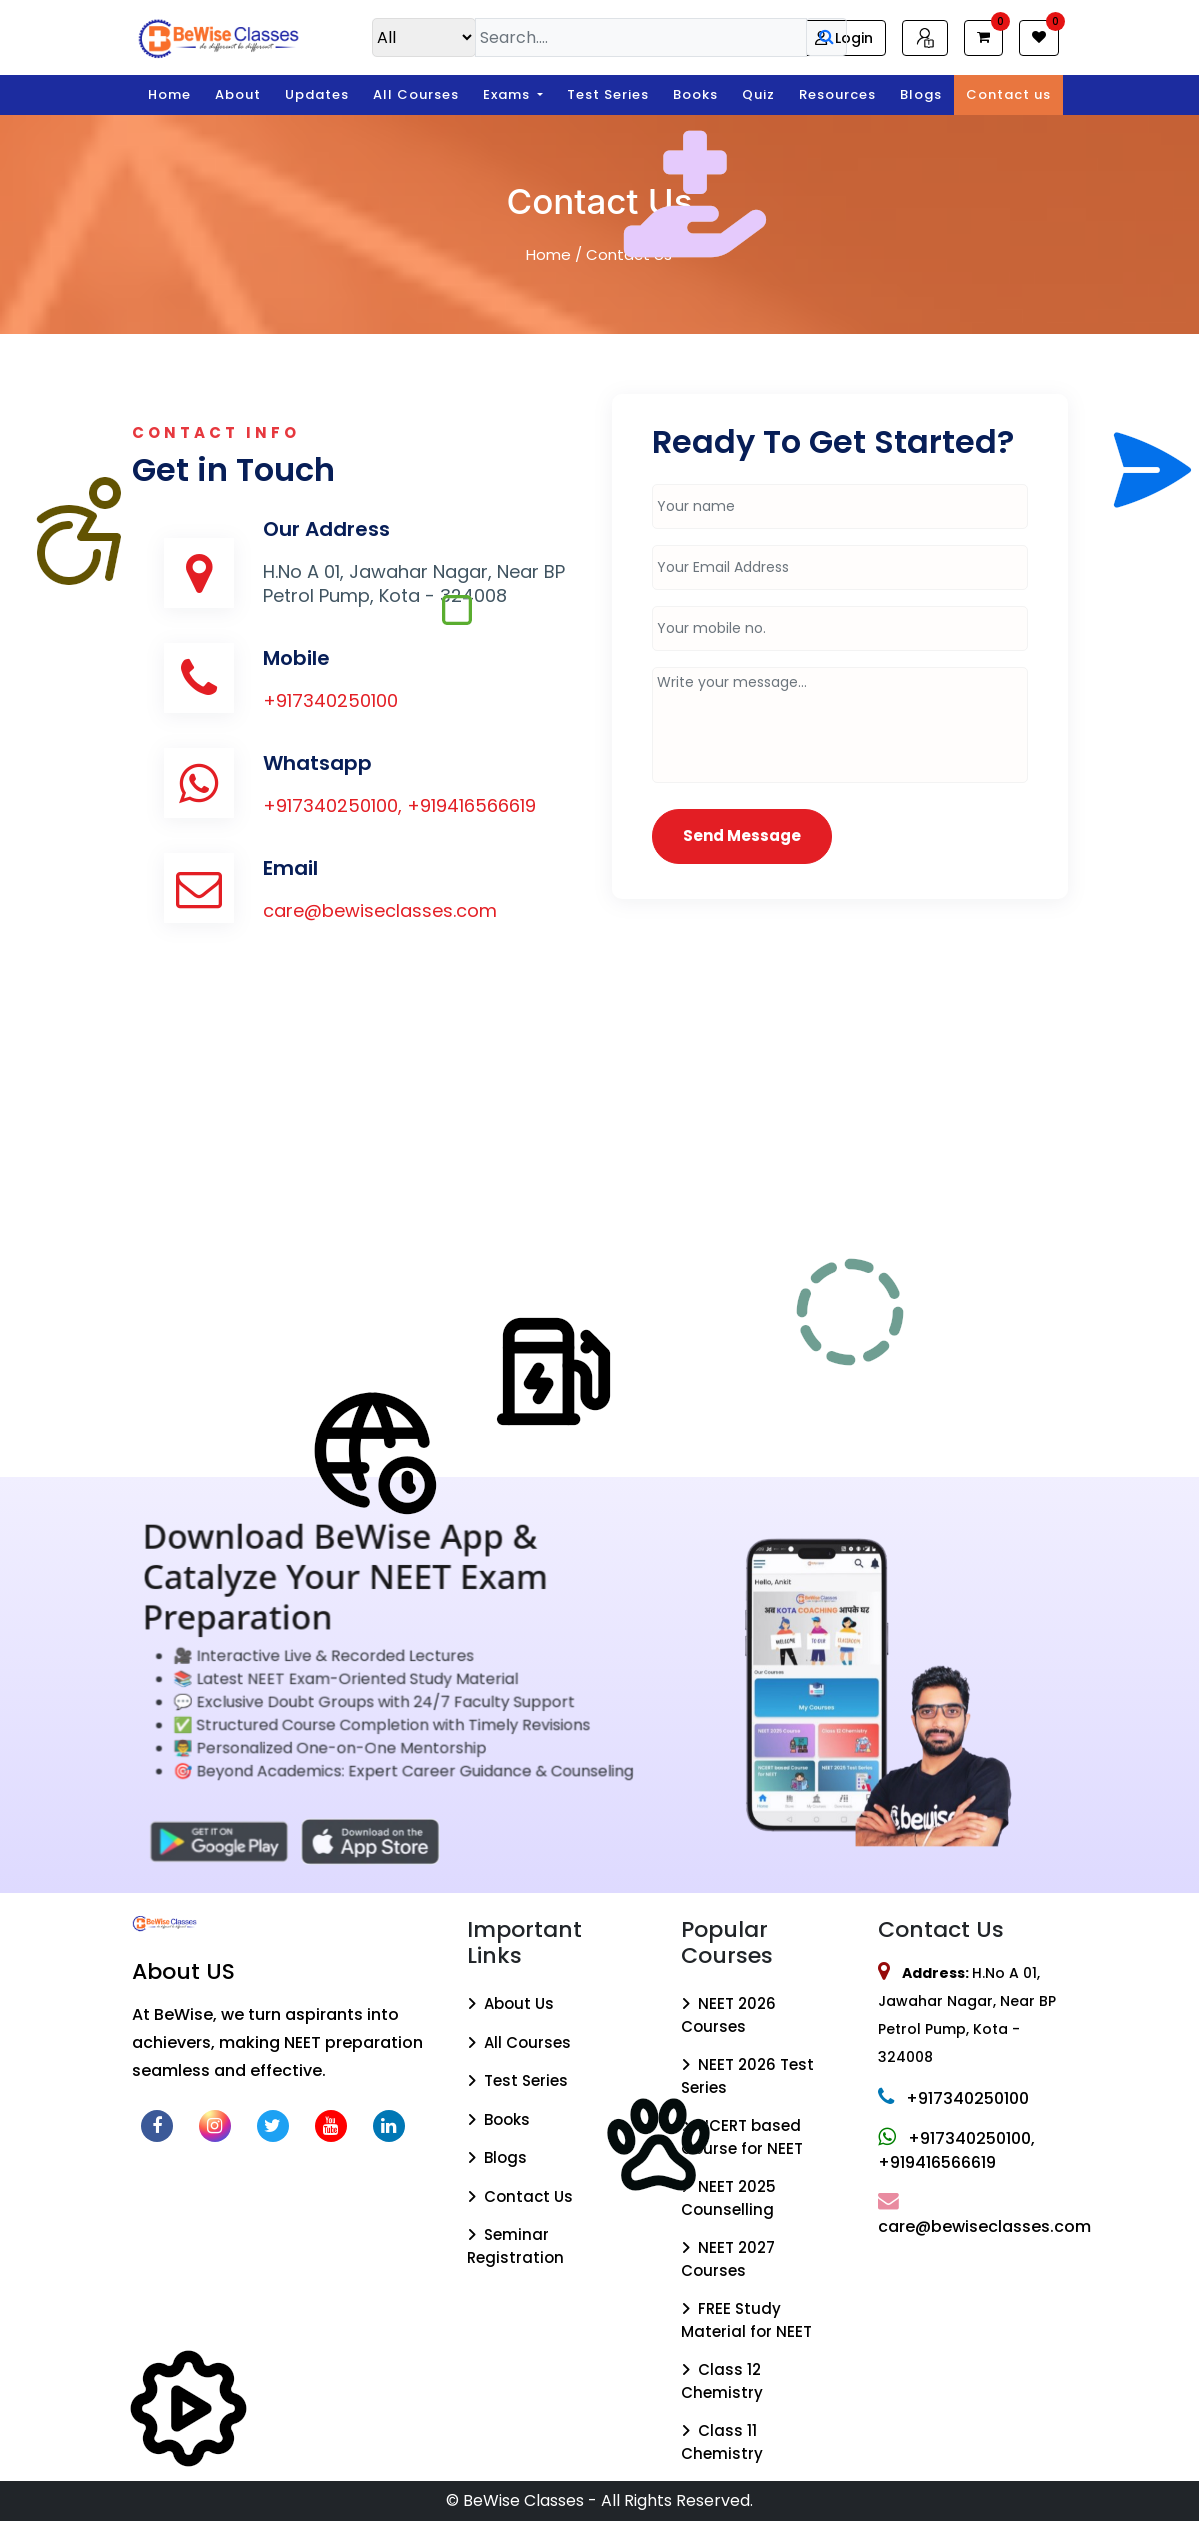  I want to click on indicates wheelchair accessible route or facility, so click(81, 533).